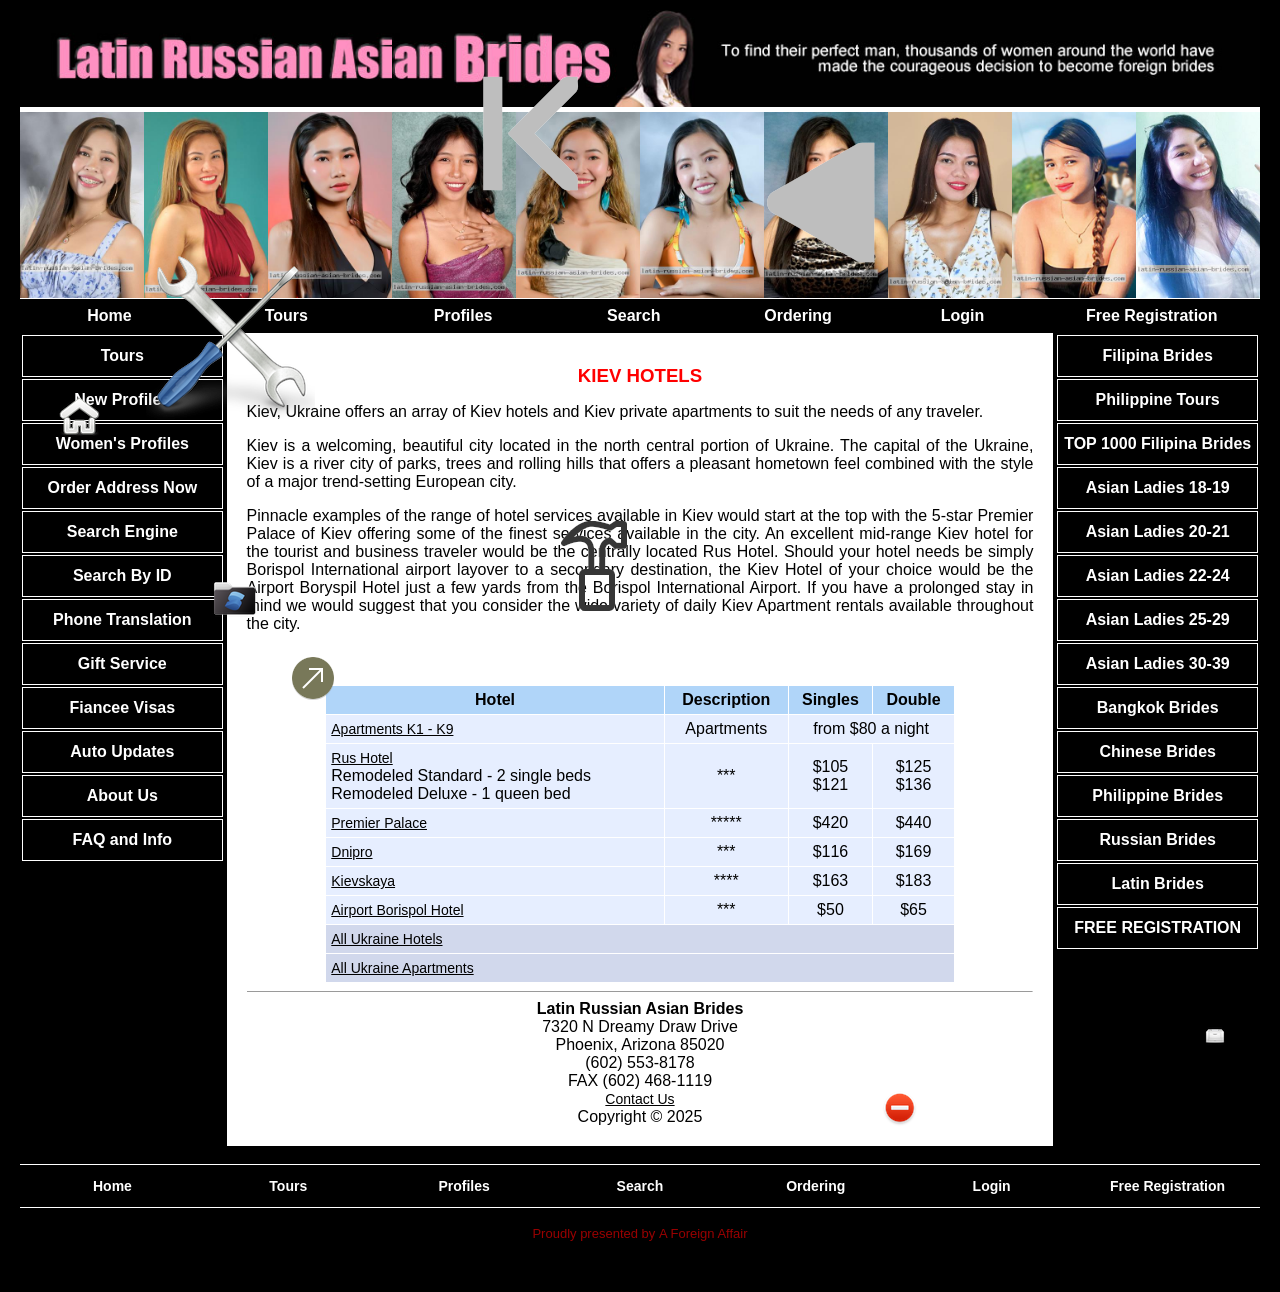 Image resolution: width=1280 pixels, height=1292 pixels. Describe the element at coordinates (79, 416) in the screenshot. I see `navigate to home screen` at that location.